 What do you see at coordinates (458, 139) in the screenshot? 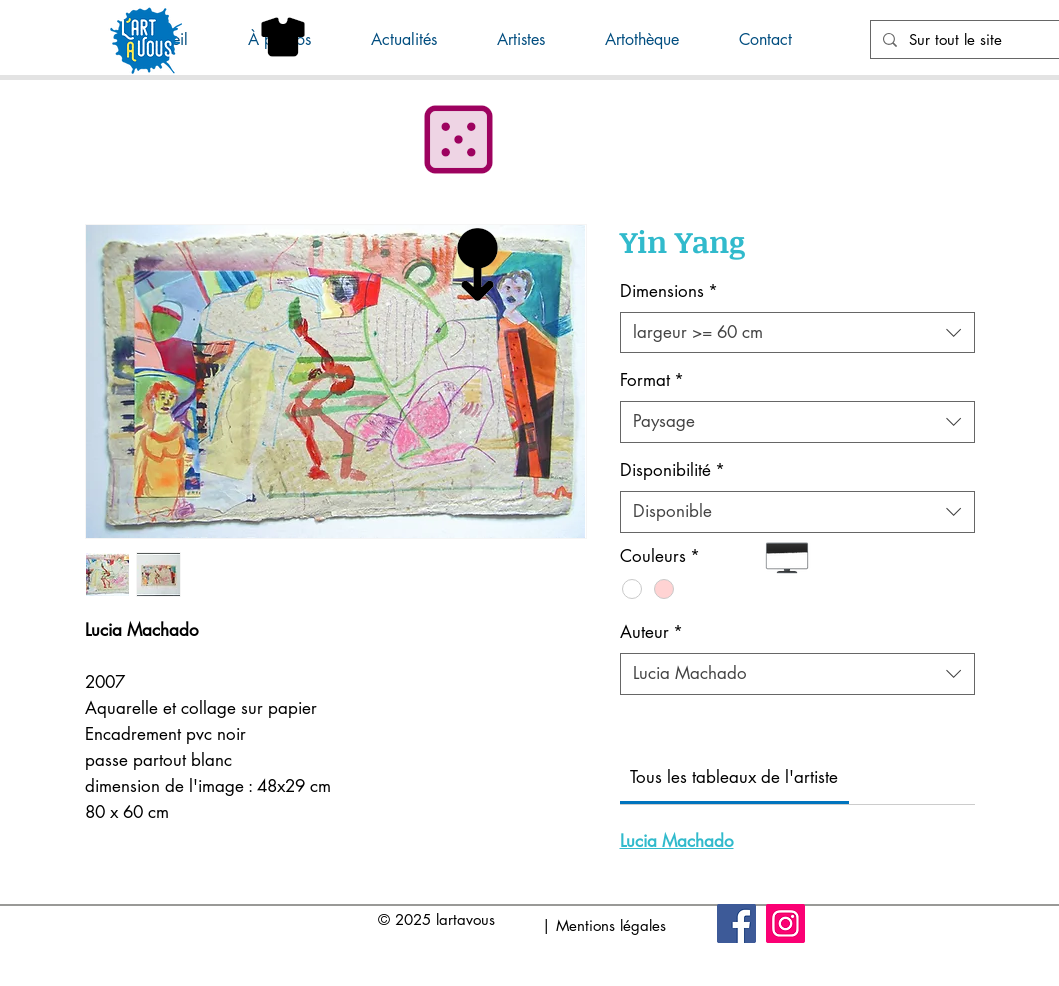
I see `indicates a random or chance-based action` at bounding box center [458, 139].